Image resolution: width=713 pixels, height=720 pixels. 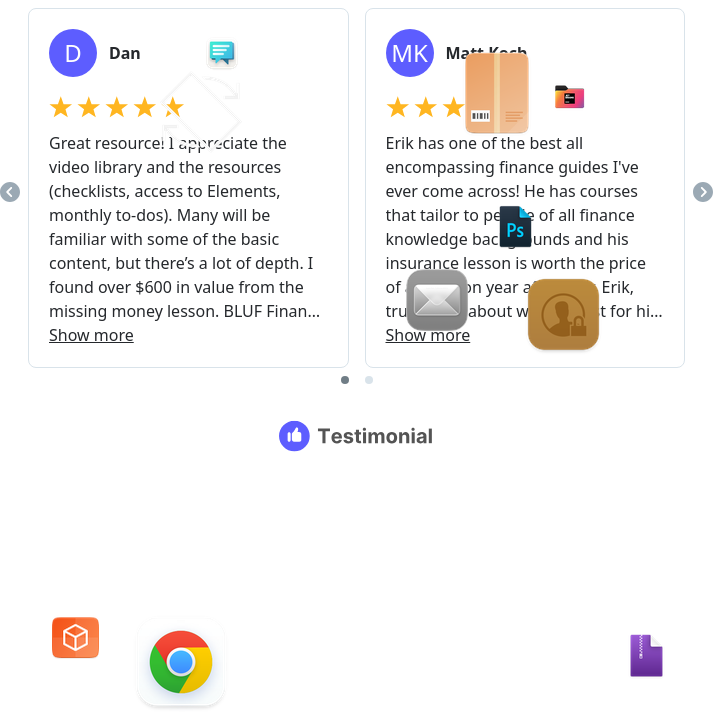 What do you see at coordinates (437, 300) in the screenshot?
I see `open the mail app` at bounding box center [437, 300].